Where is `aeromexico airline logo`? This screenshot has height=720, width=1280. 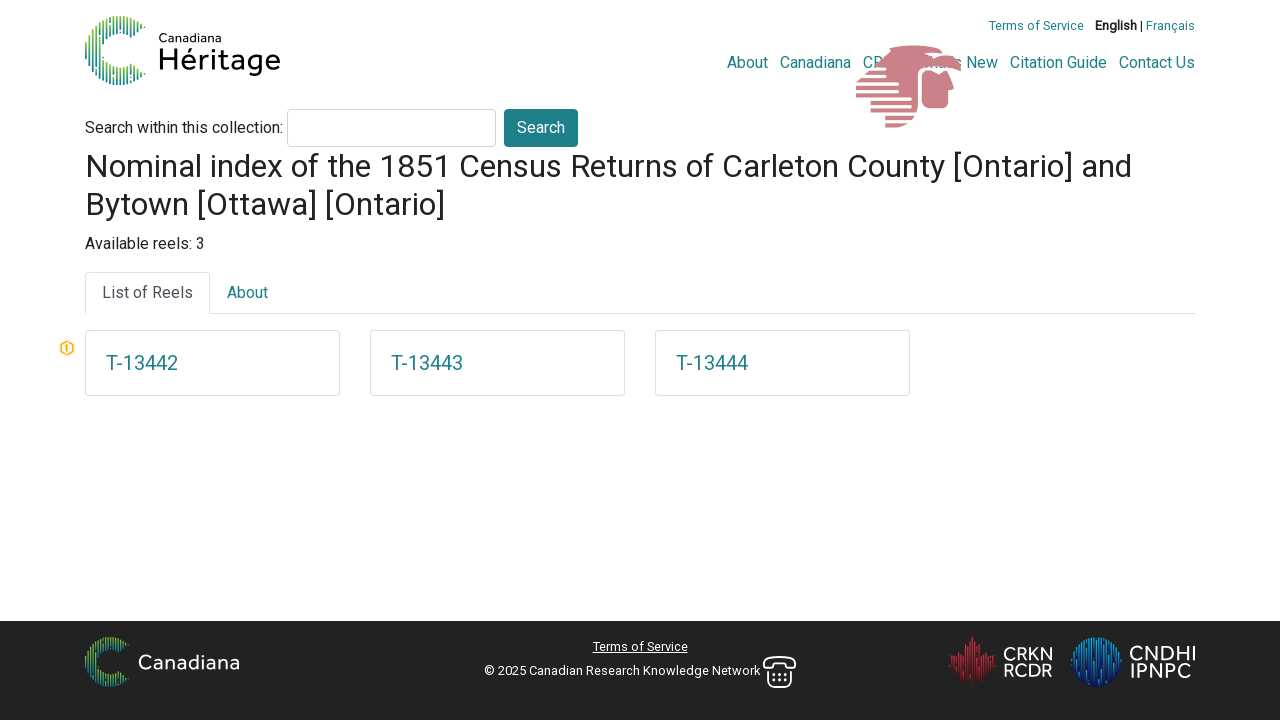 aeromexico airline logo is located at coordinates (908, 86).